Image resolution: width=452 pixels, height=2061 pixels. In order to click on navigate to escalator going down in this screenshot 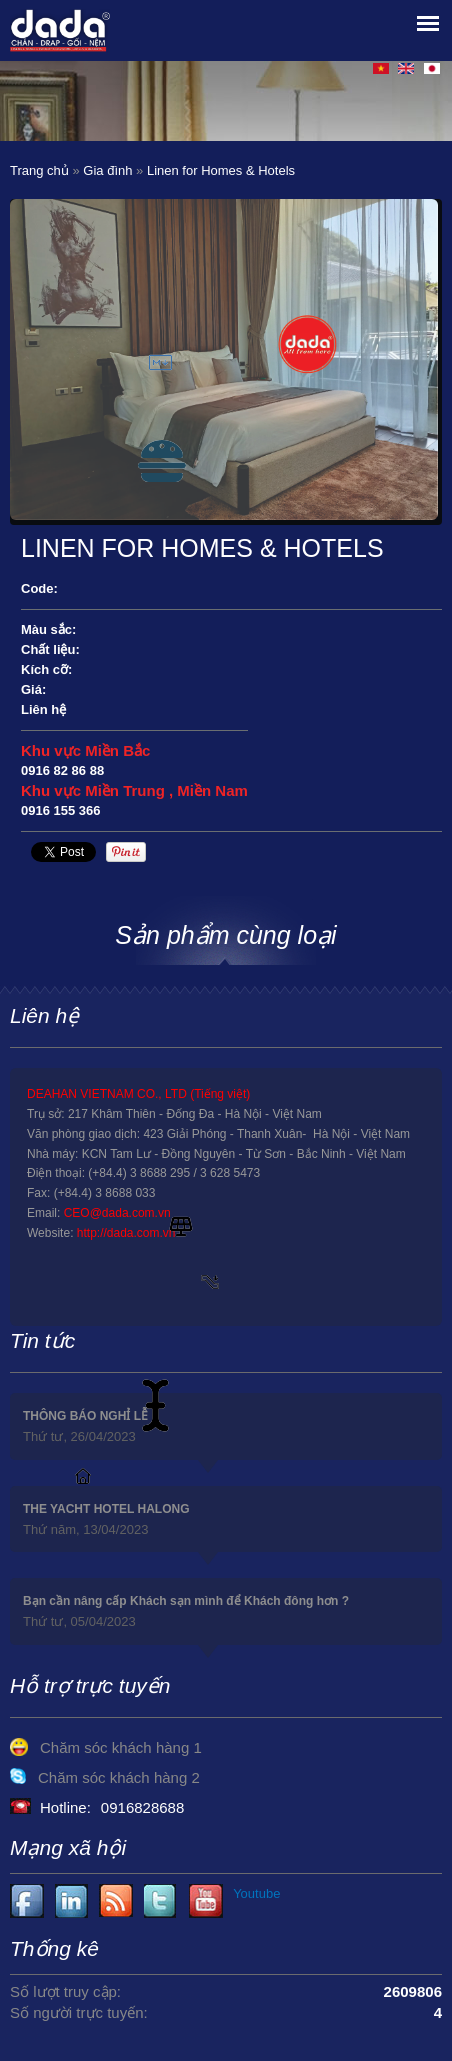, I will do `click(210, 1282)`.